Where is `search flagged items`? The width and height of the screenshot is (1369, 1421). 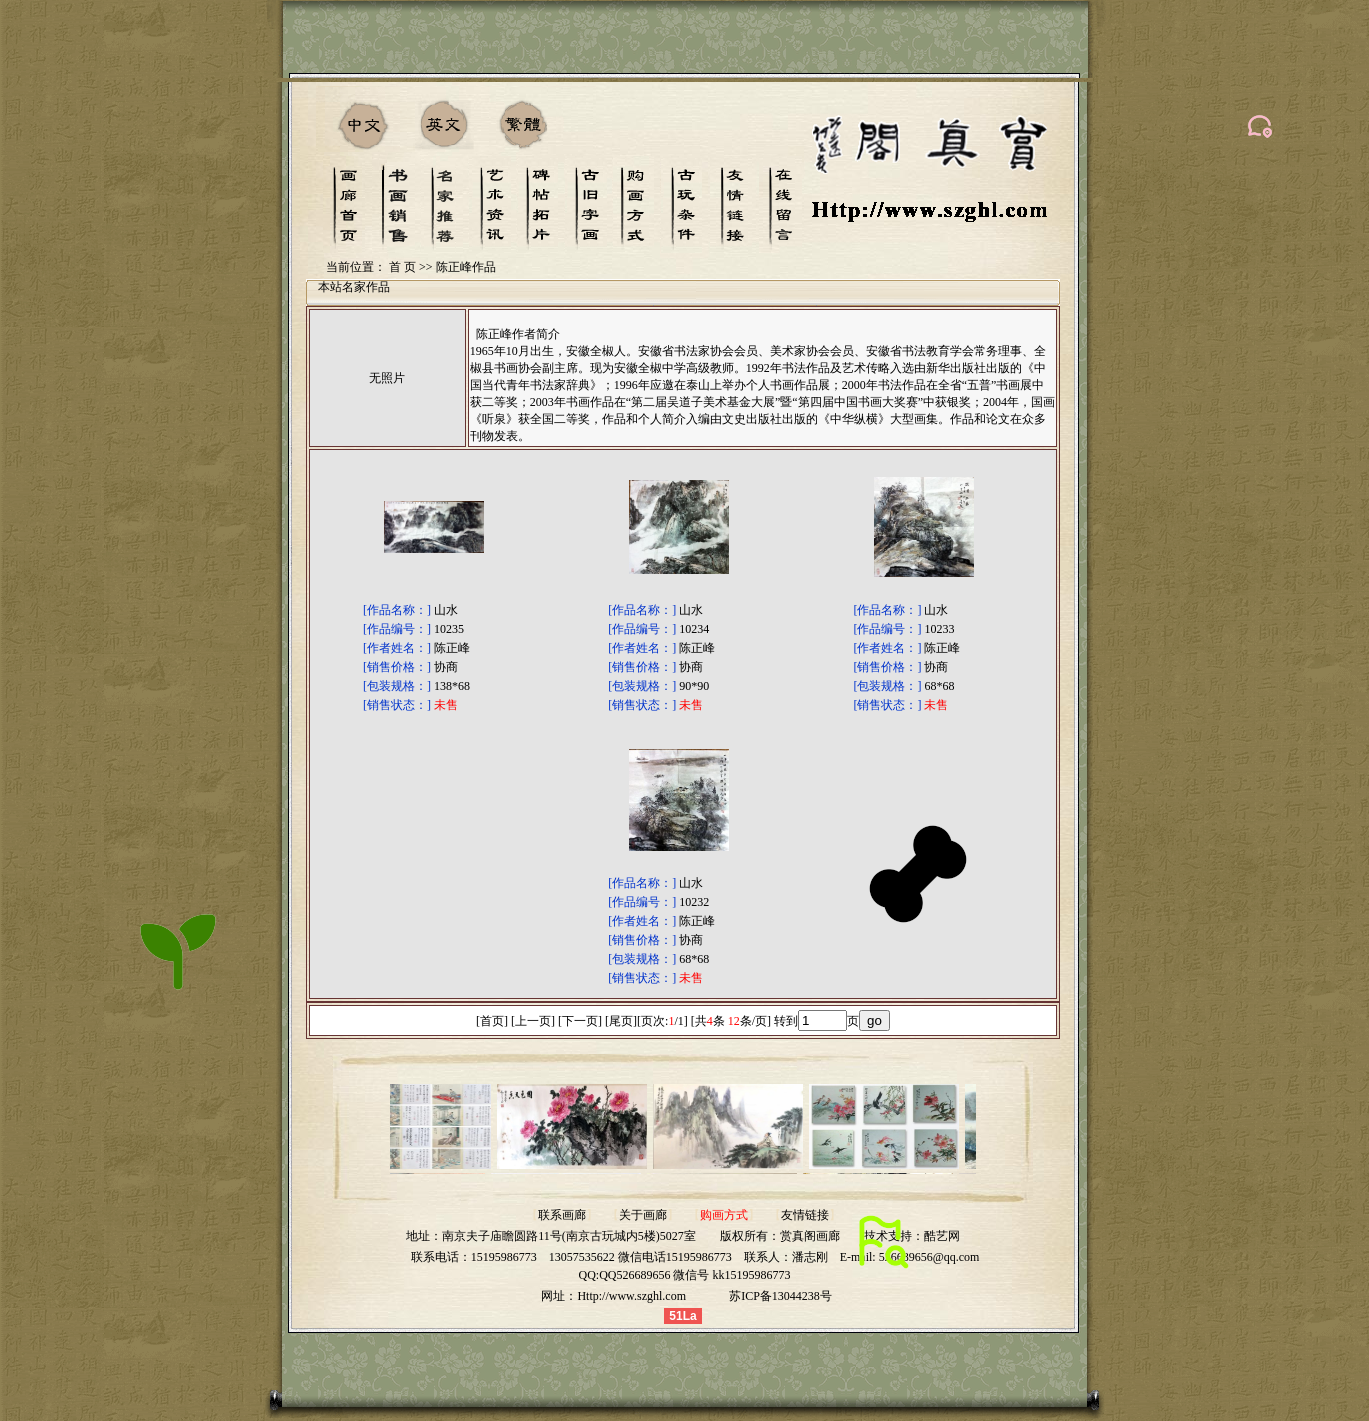
search flagged items is located at coordinates (880, 1240).